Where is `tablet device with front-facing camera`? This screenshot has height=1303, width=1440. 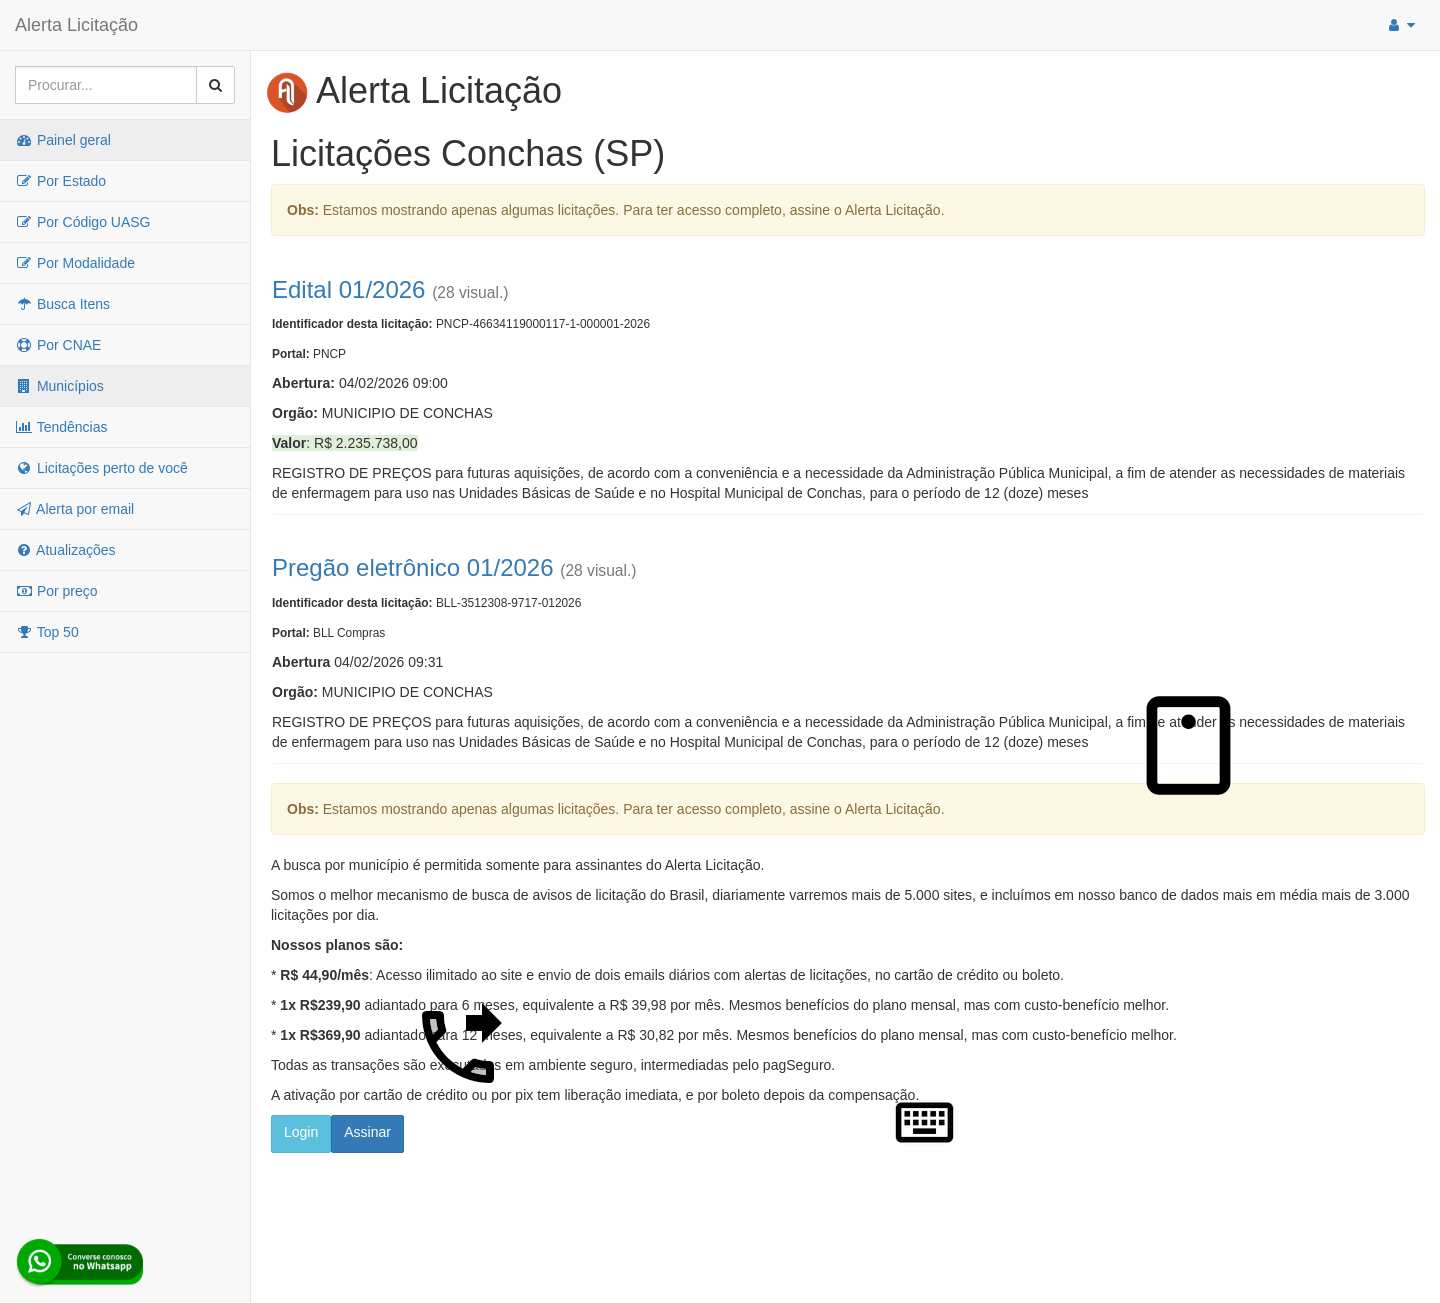 tablet device with front-facing camera is located at coordinates (1188, 745).